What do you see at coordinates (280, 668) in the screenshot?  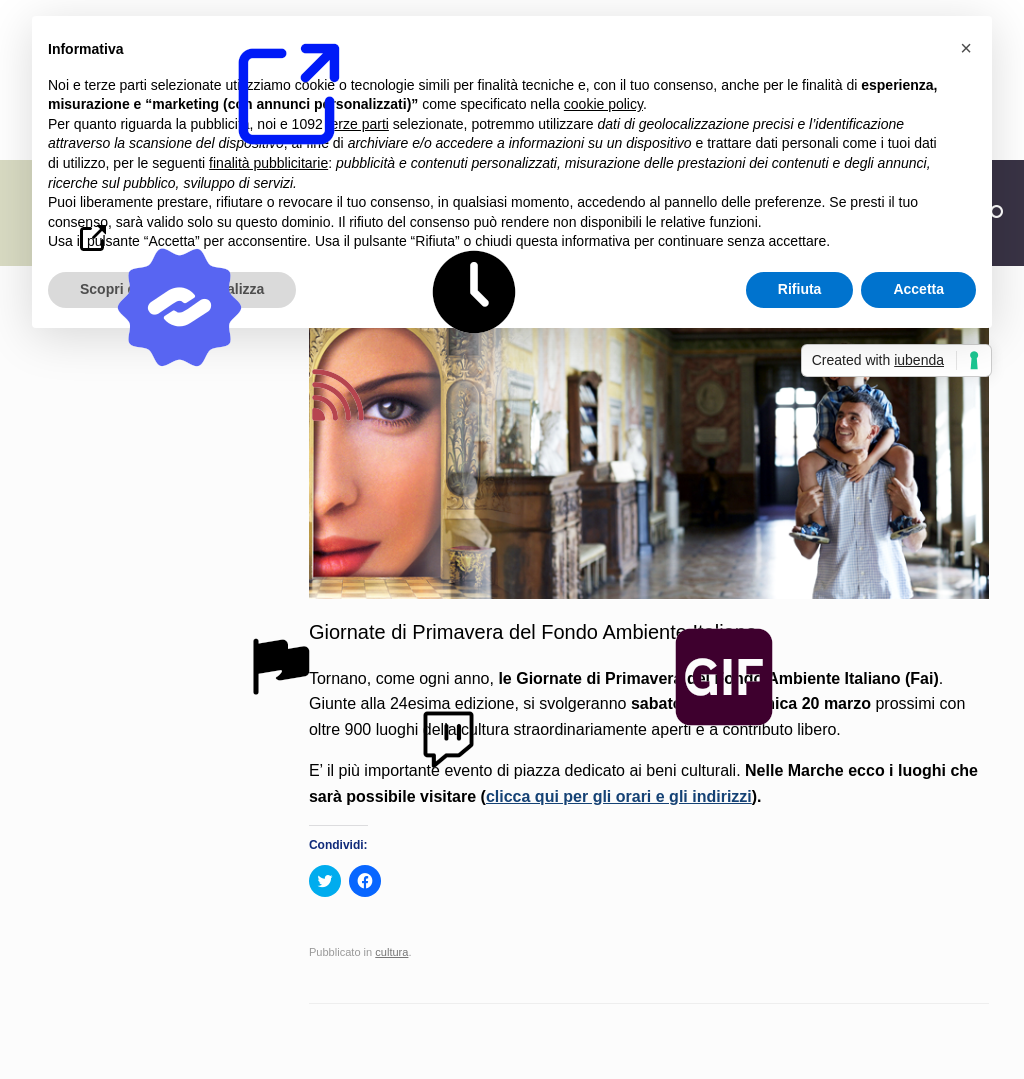 I see `report or flag a message` at bounding box center [280, 668].